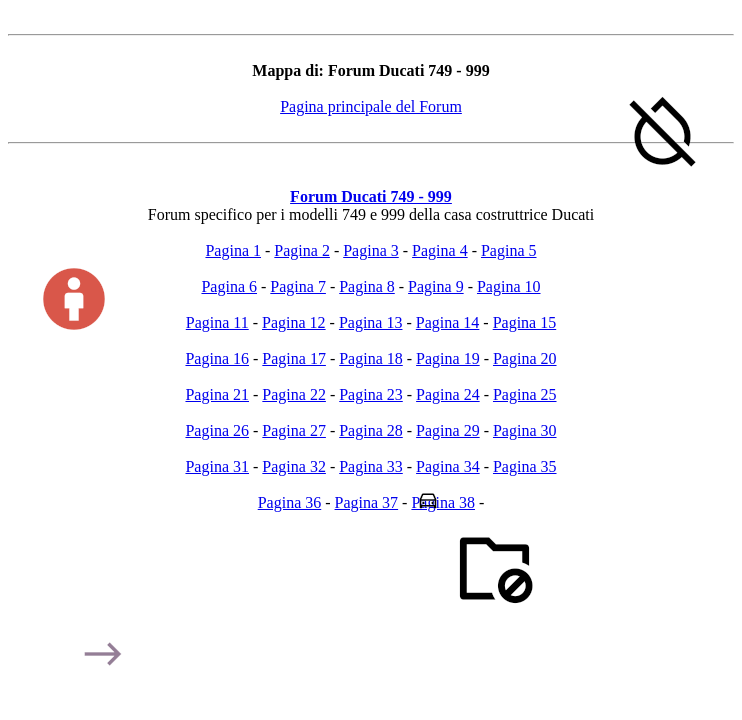  Describe the element at coordinates (662, 133) in the screenshot. I see `disable blur effect` at that location.